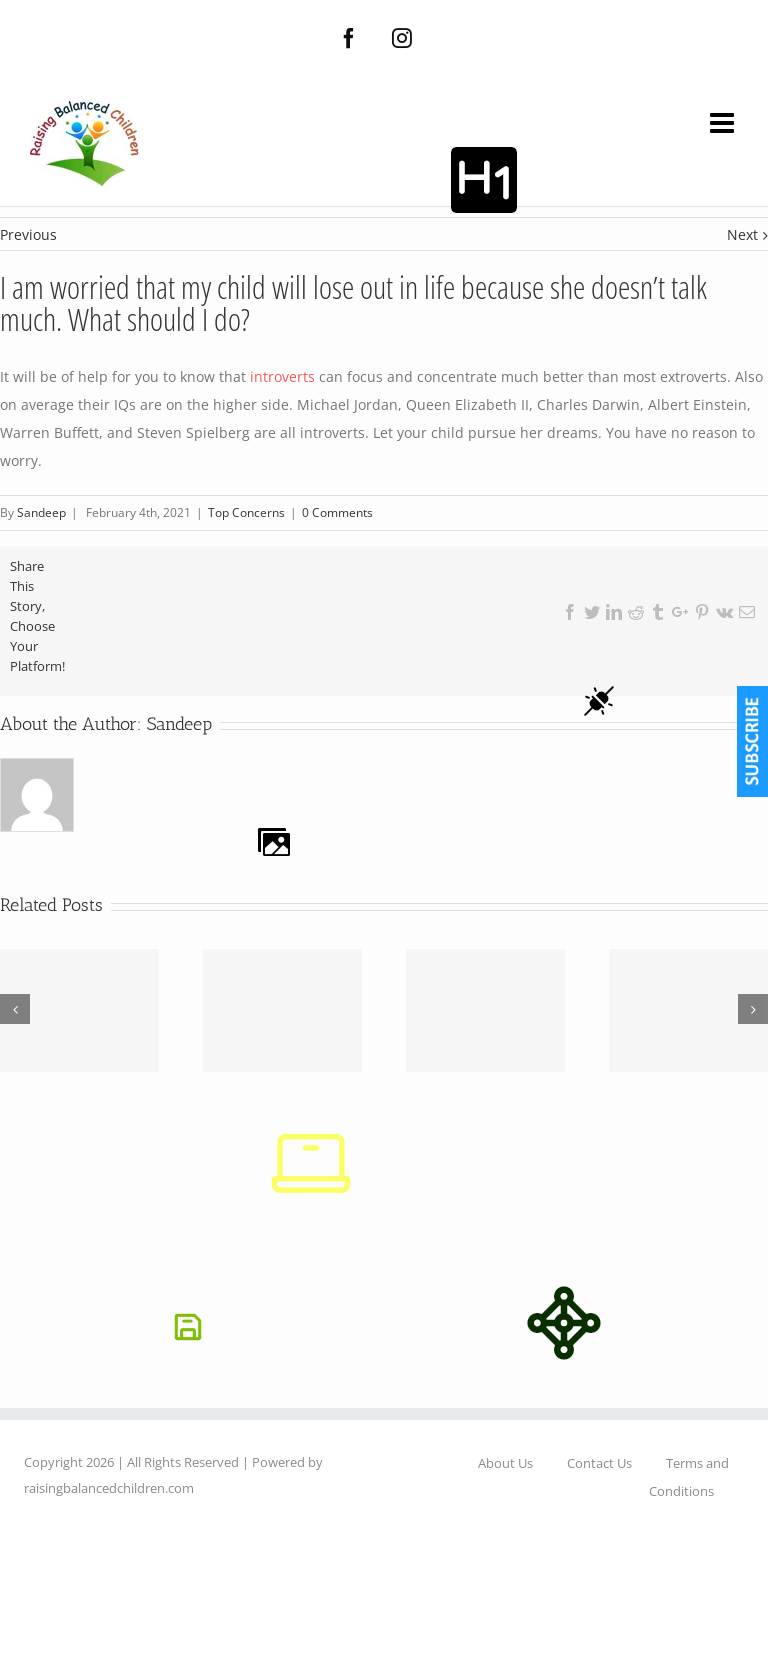  I want to click on format text as heading level 1, so click(484, 180).